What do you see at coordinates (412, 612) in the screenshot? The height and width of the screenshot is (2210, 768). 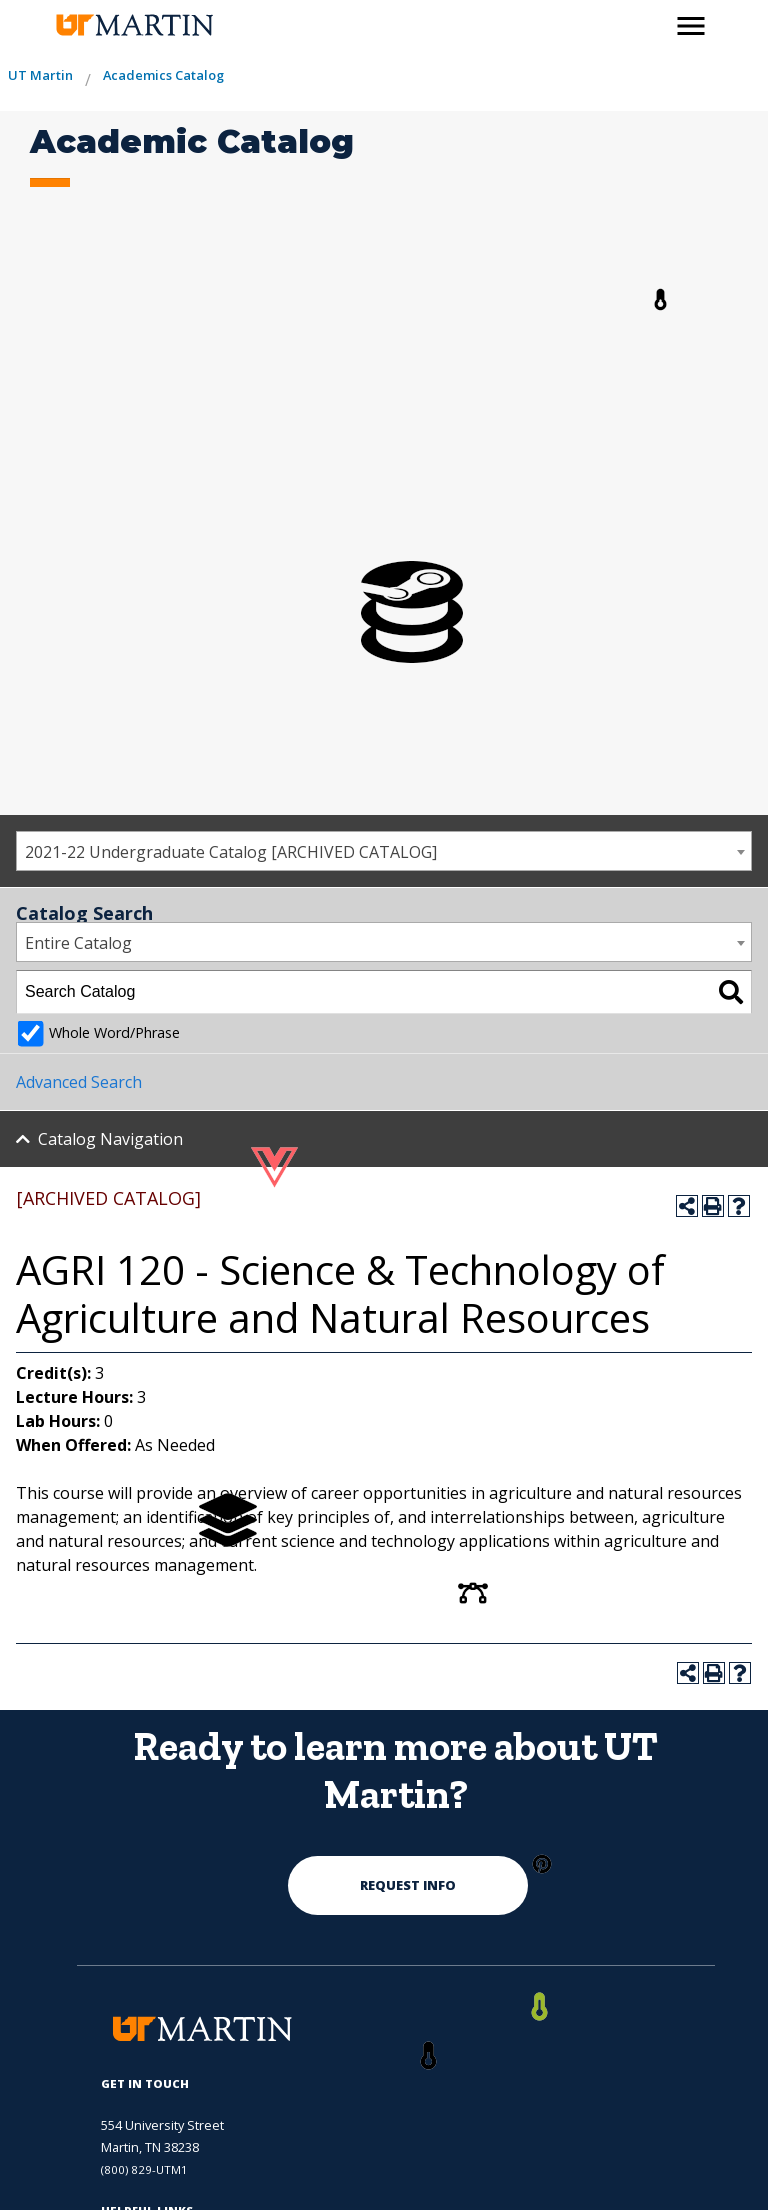 I see `visit steamdb website for steam game statistics` at bounding box center [412, 612].